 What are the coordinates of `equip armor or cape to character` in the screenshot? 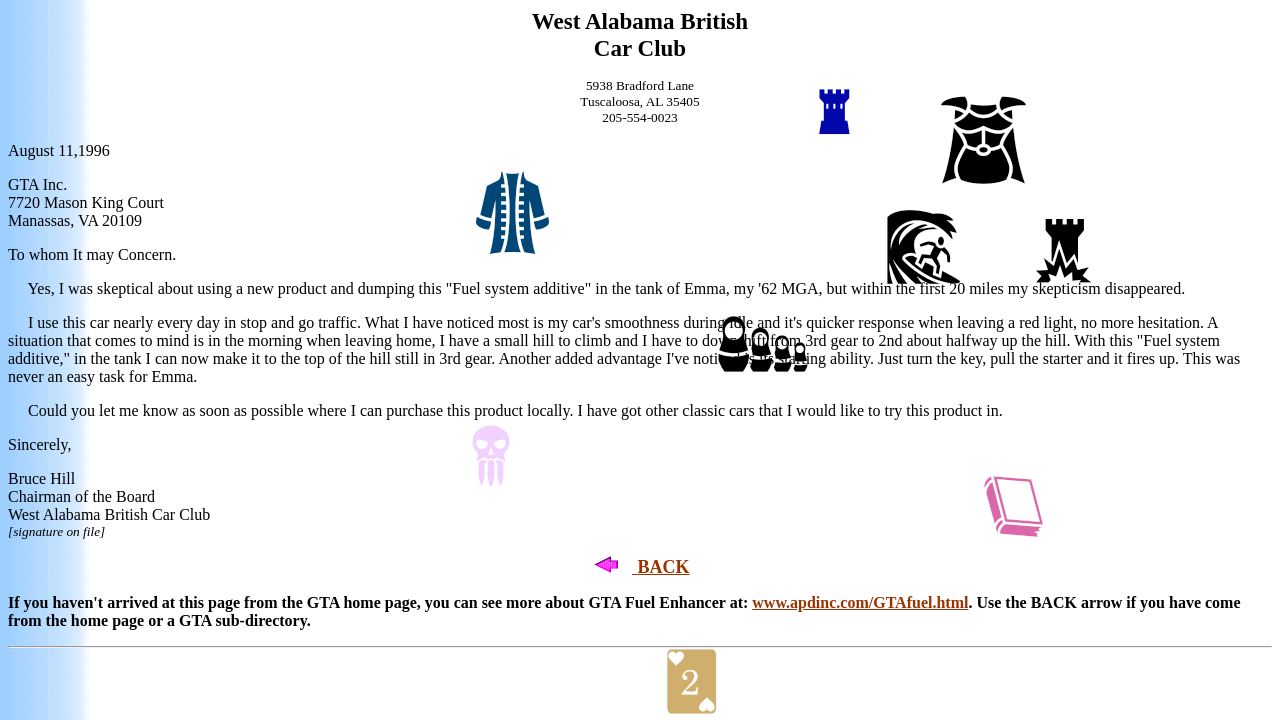 It's located at (983, 139).